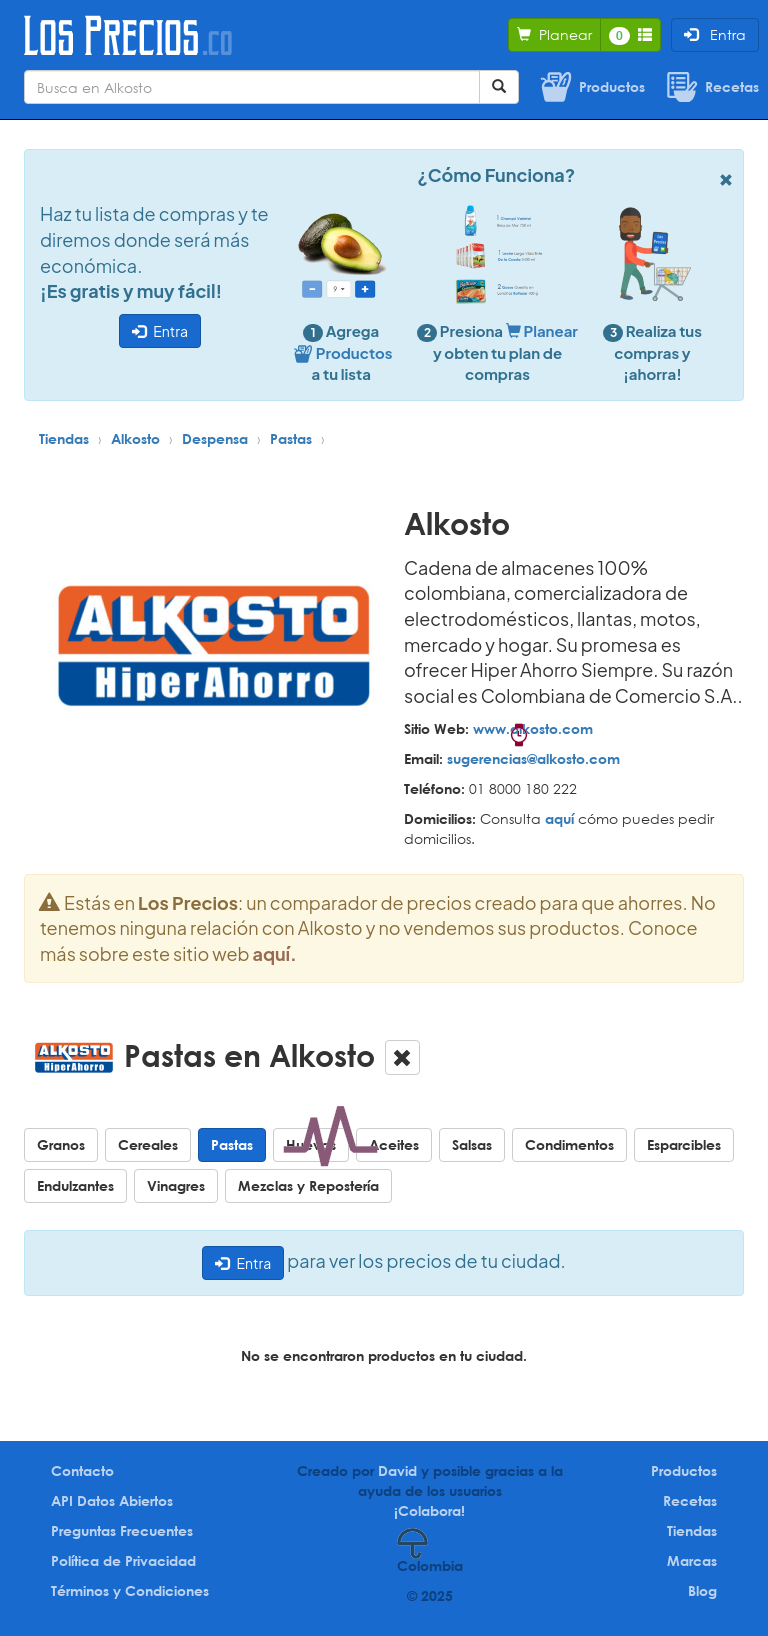 The height and width of the screenshot is (1636, 768). I want to click on view or manage watch mode for file changes, so click(519, 735).